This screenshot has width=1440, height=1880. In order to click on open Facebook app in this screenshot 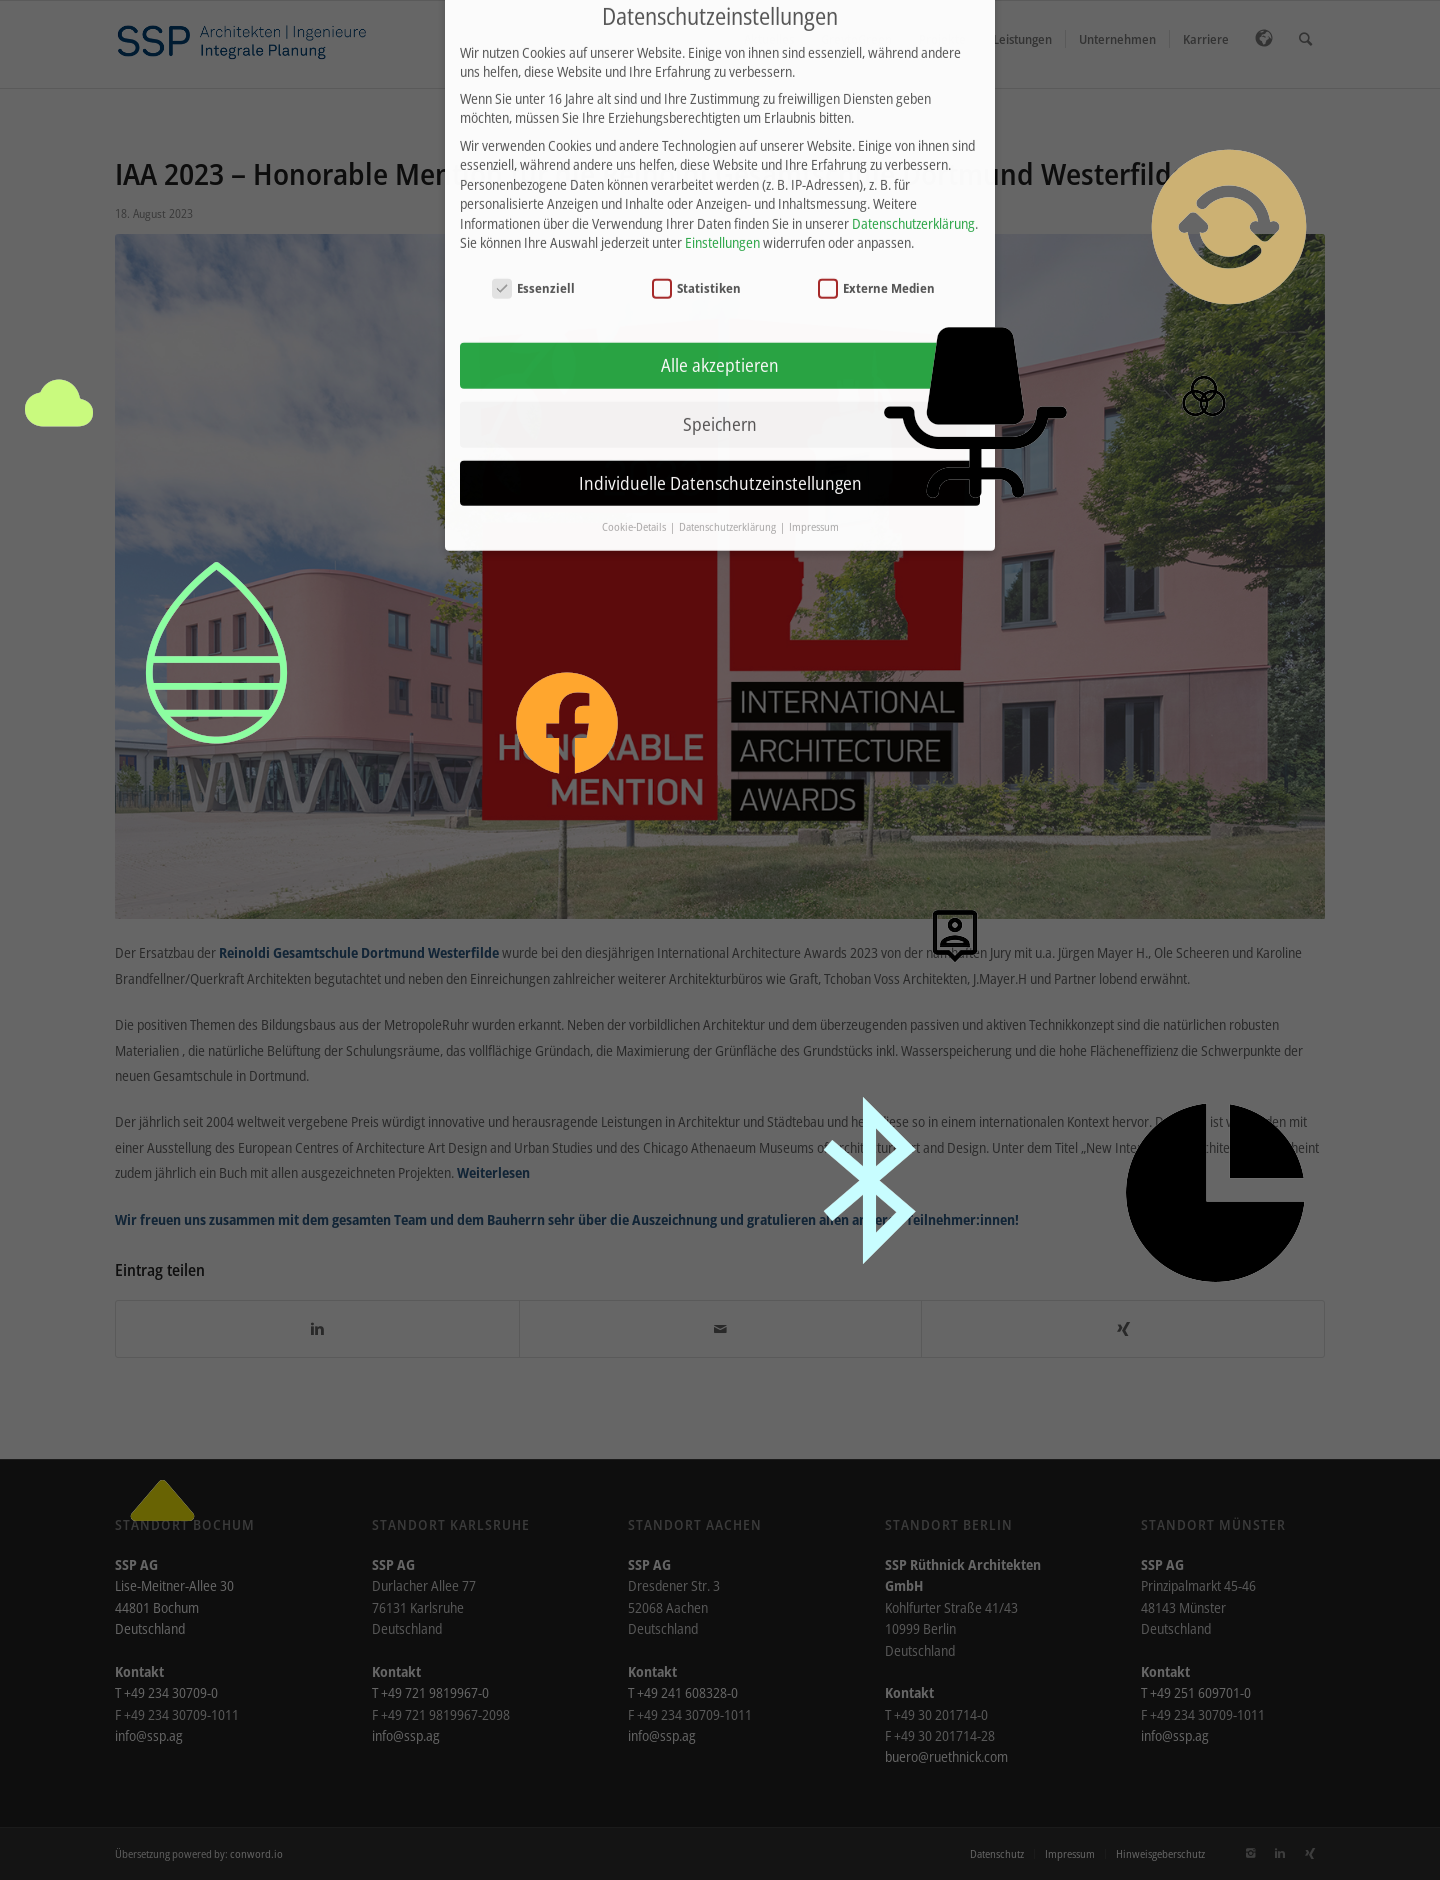, I will do `click(567, 723)`.